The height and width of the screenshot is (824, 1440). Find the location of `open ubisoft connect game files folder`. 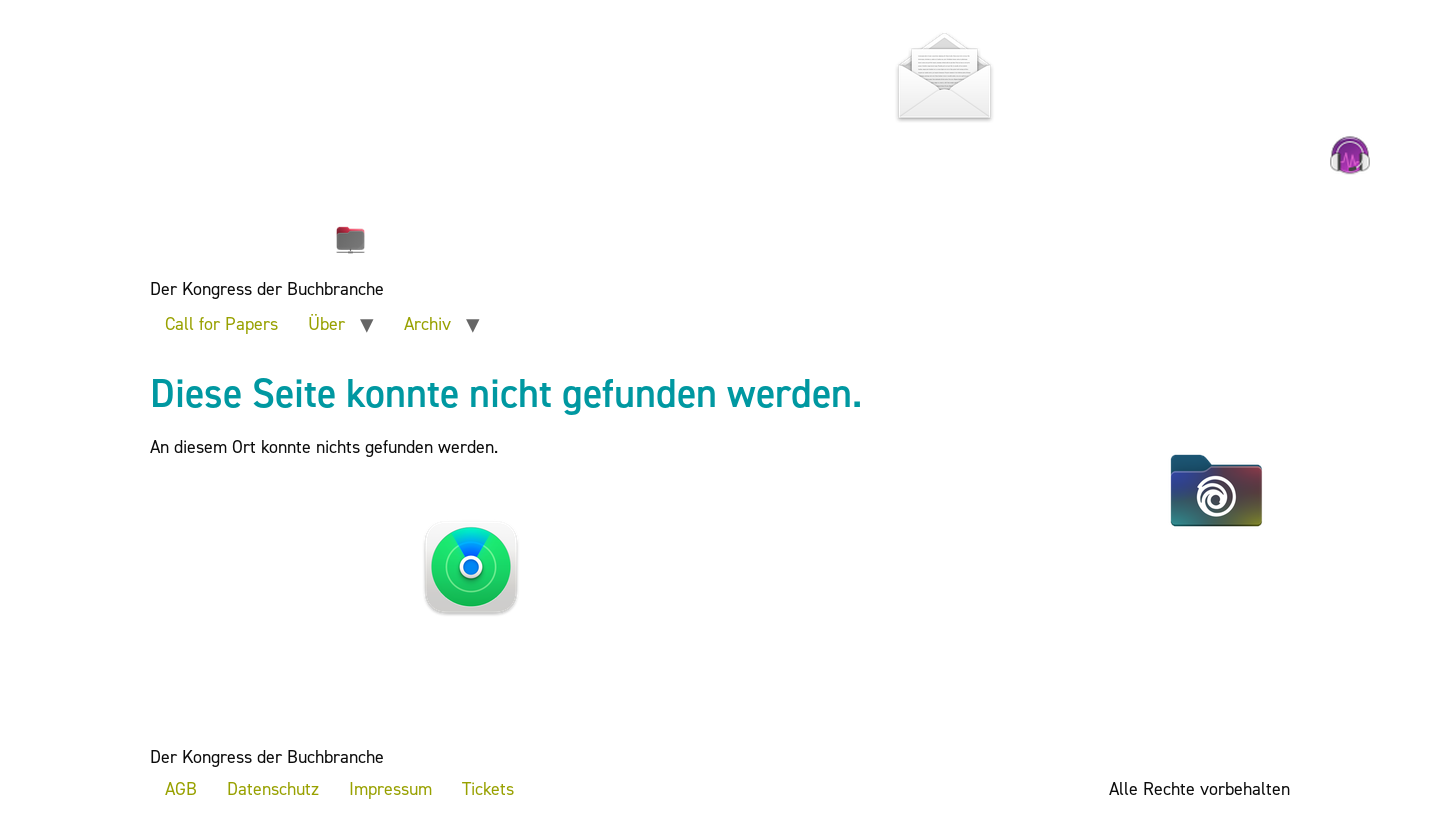

open ubisoft connect game files folder is located at coordinates (1216, 493).